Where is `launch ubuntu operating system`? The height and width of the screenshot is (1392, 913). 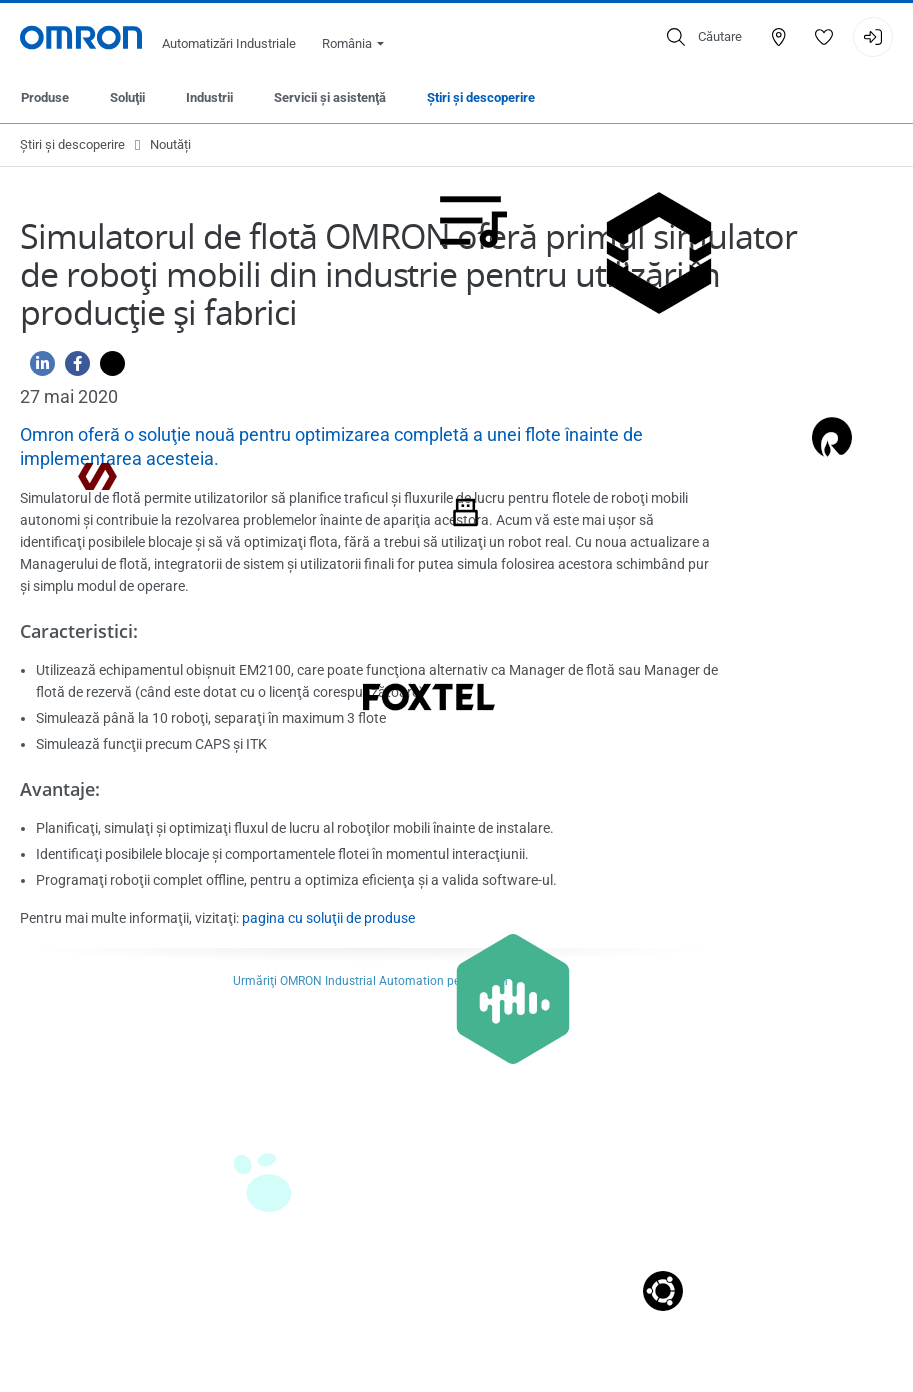 launch ubuntu operating system is located at coordinates (663, 1291).